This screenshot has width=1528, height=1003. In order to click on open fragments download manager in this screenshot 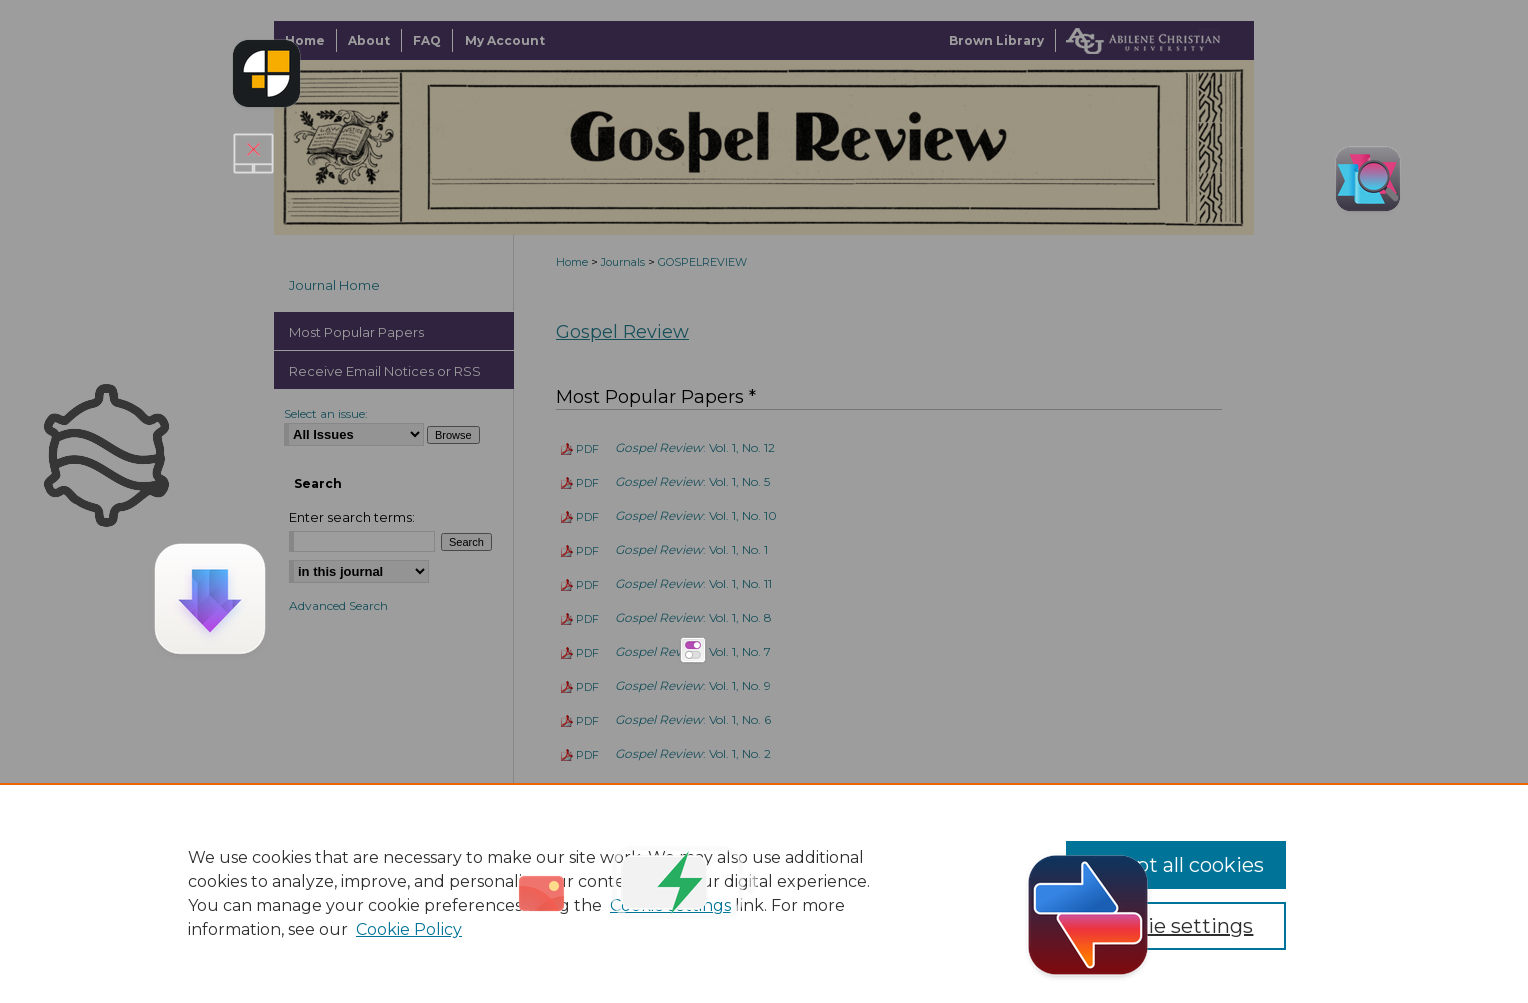, I will do `click(210, 599)`.